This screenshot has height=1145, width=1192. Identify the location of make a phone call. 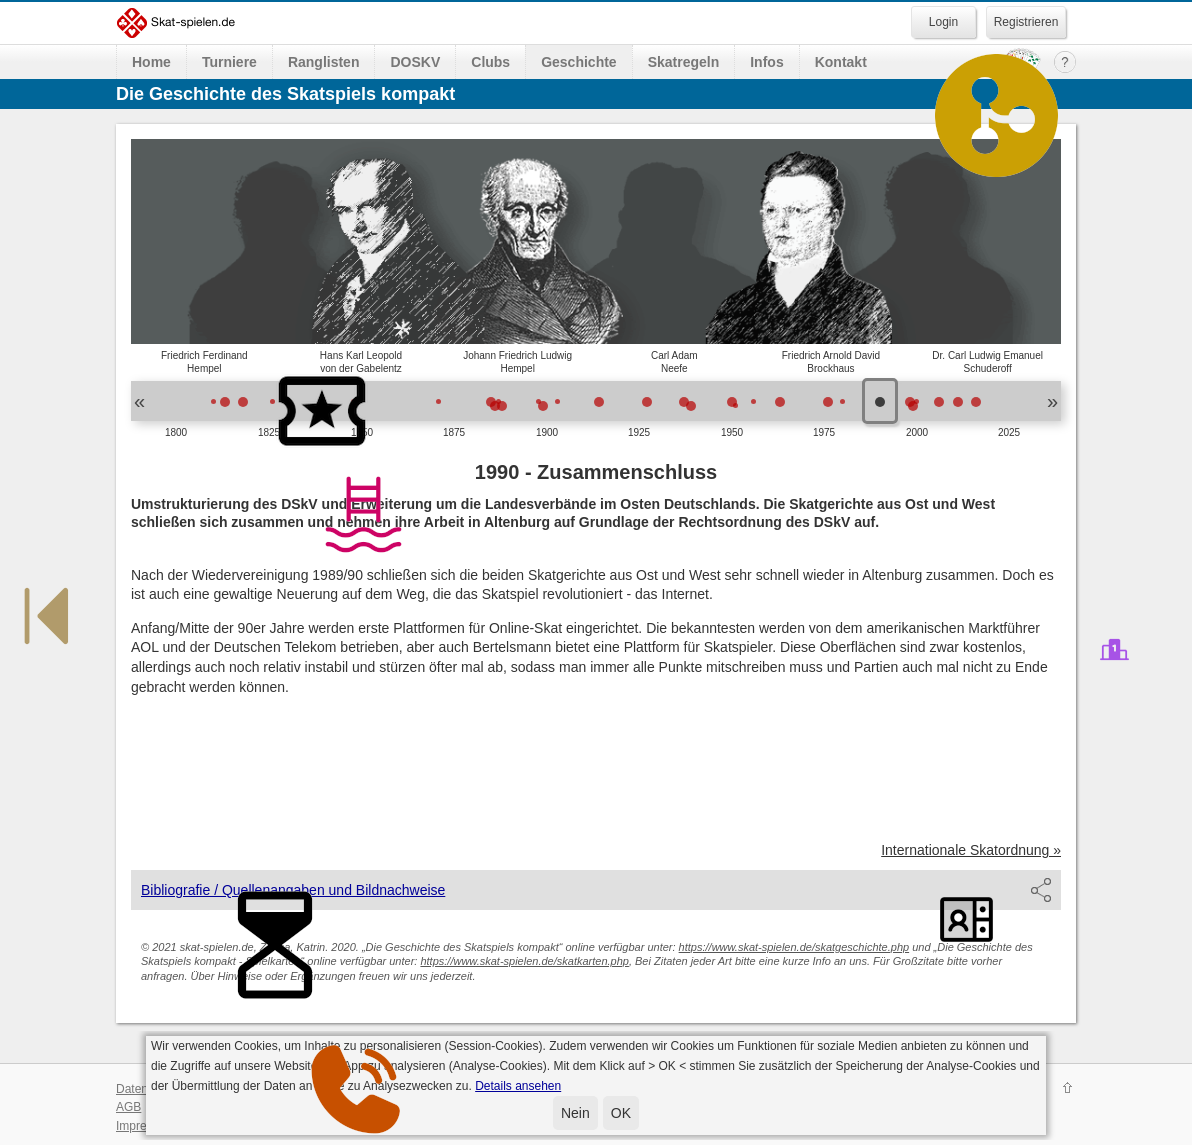
(357, 1087).